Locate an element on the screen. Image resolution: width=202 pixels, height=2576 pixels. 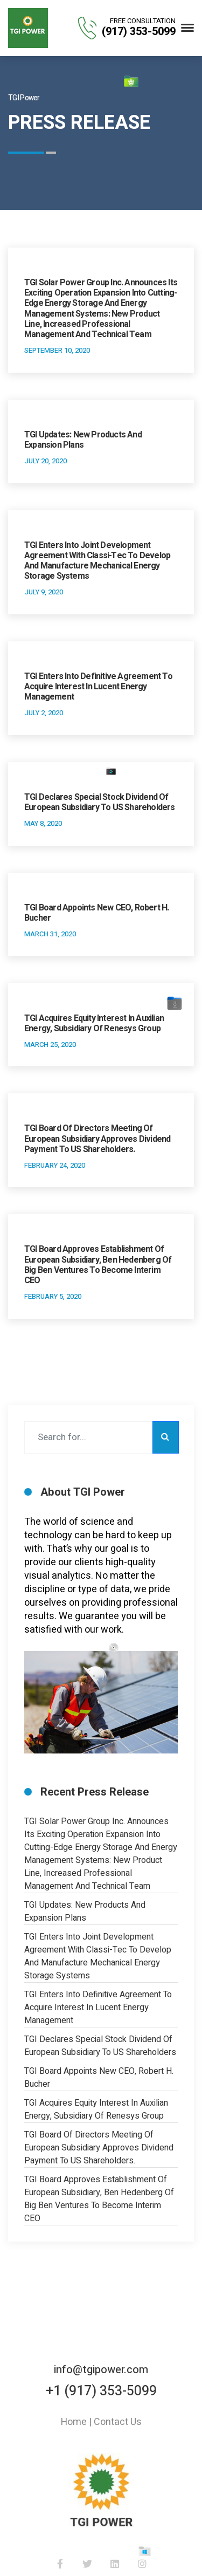
folder containing tailwind css files is located at coordinates (111, 771).